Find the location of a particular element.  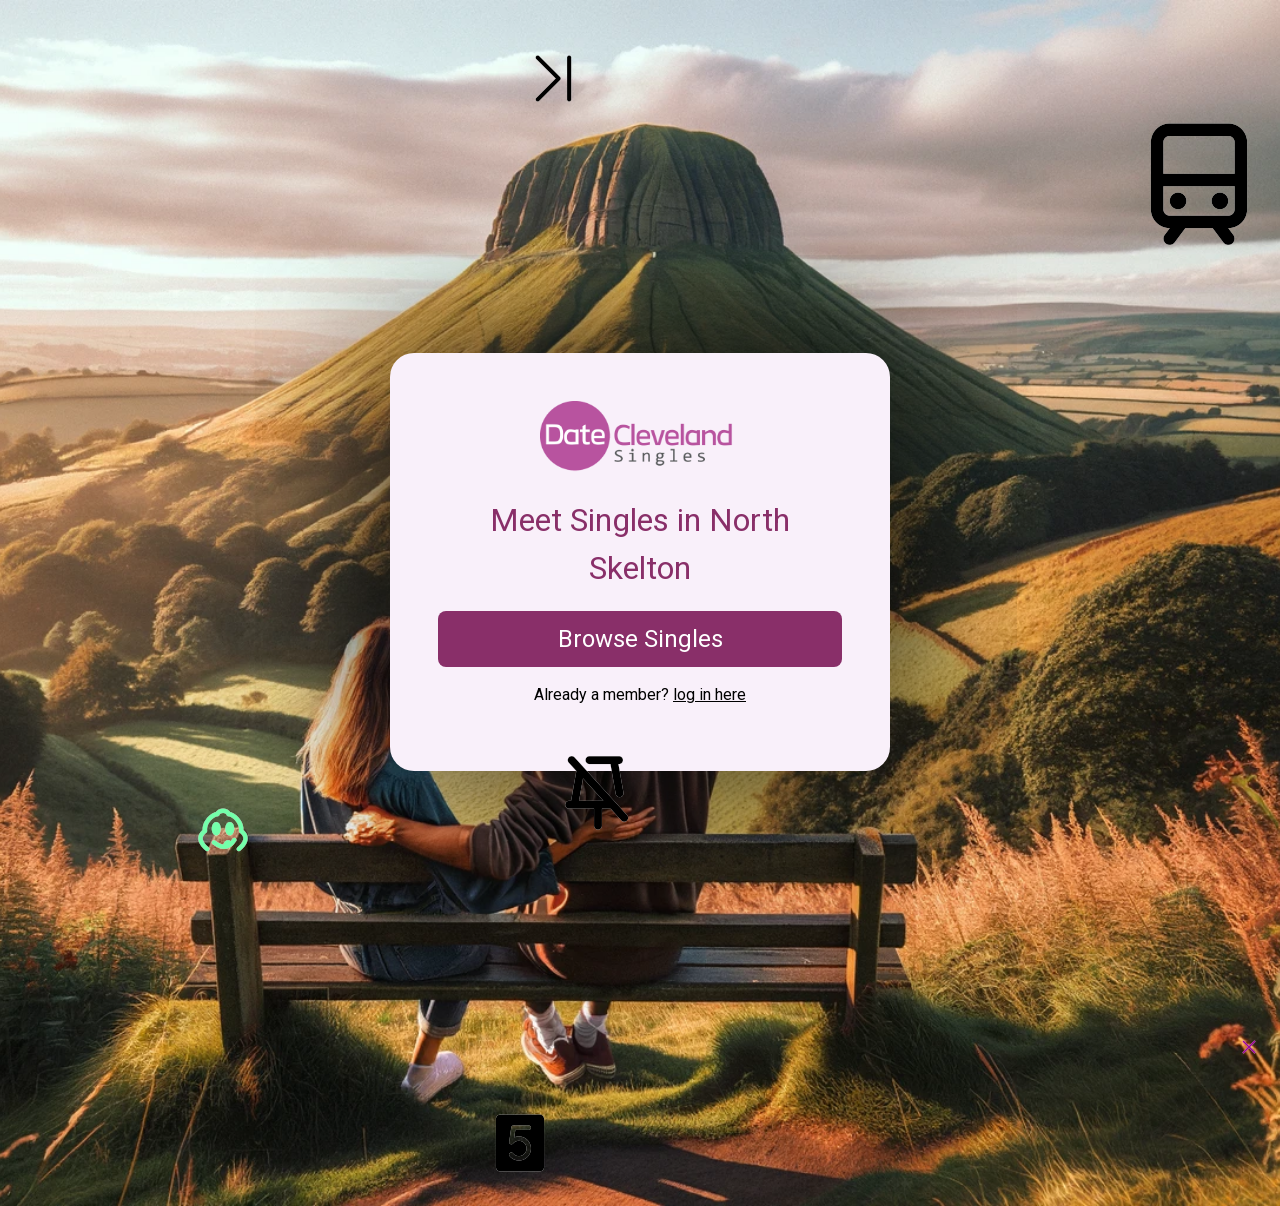

indicates the number five in a sequence or list is located at coordinates (520, 1143).